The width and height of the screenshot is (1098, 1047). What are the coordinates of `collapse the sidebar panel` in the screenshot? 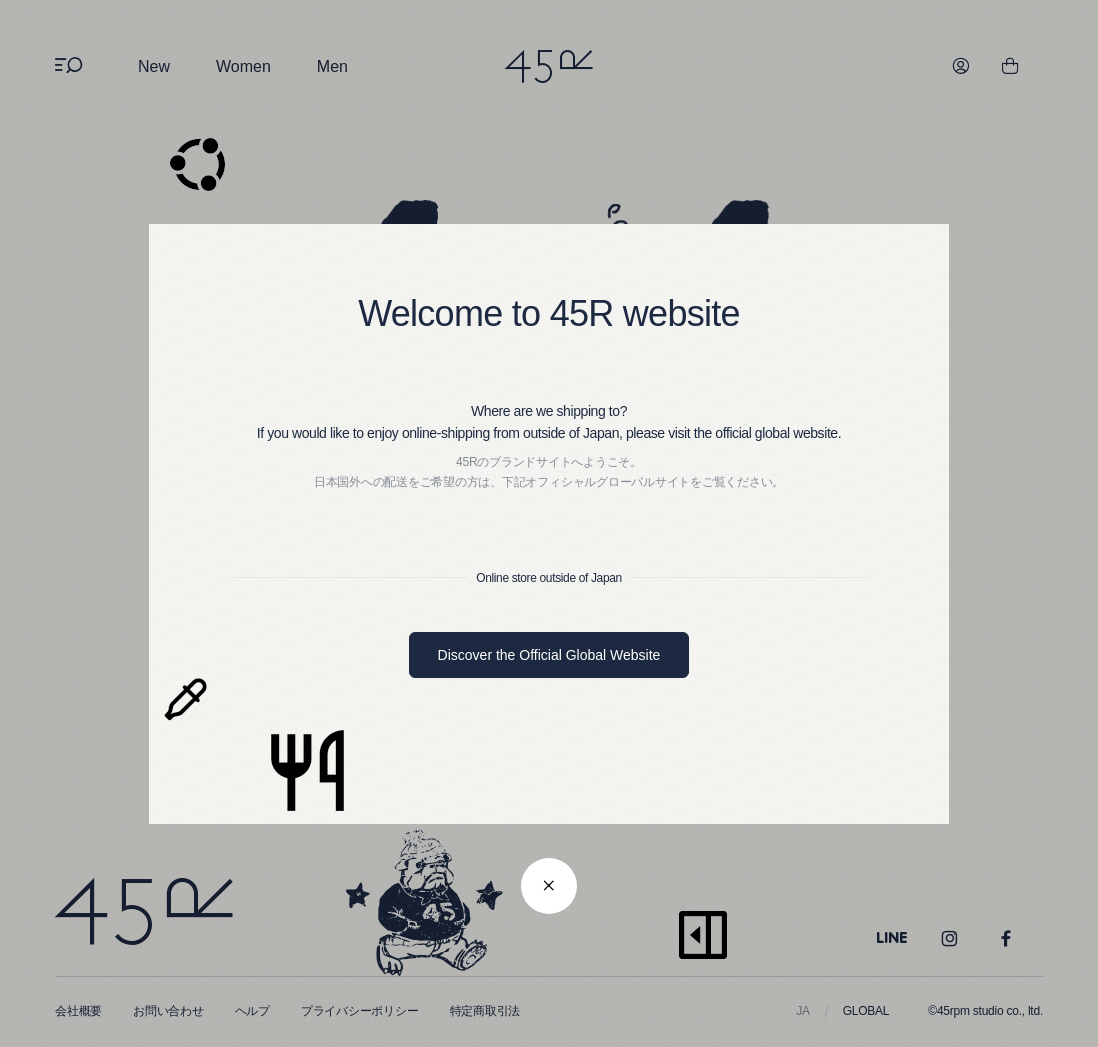 It's located at (703, 935).